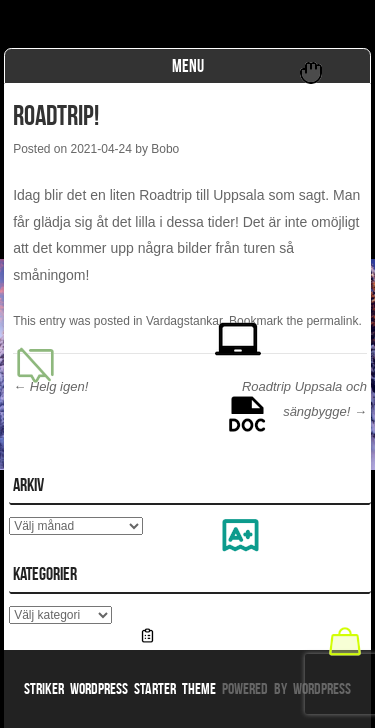  I want to click on mute or disable chat notifications, so click(35, 364).